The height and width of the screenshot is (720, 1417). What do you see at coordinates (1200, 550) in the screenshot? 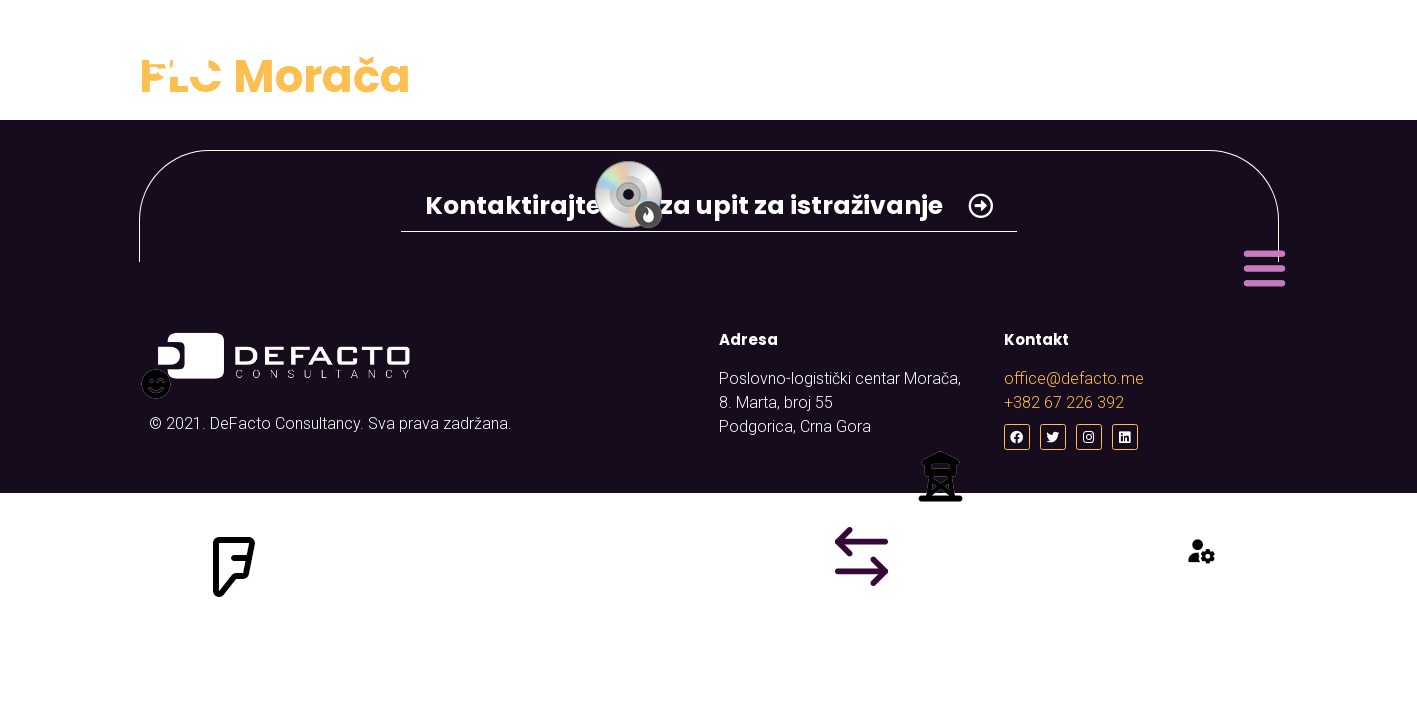
I see `access user settings or preferences` at bounding box center [1200, 550].